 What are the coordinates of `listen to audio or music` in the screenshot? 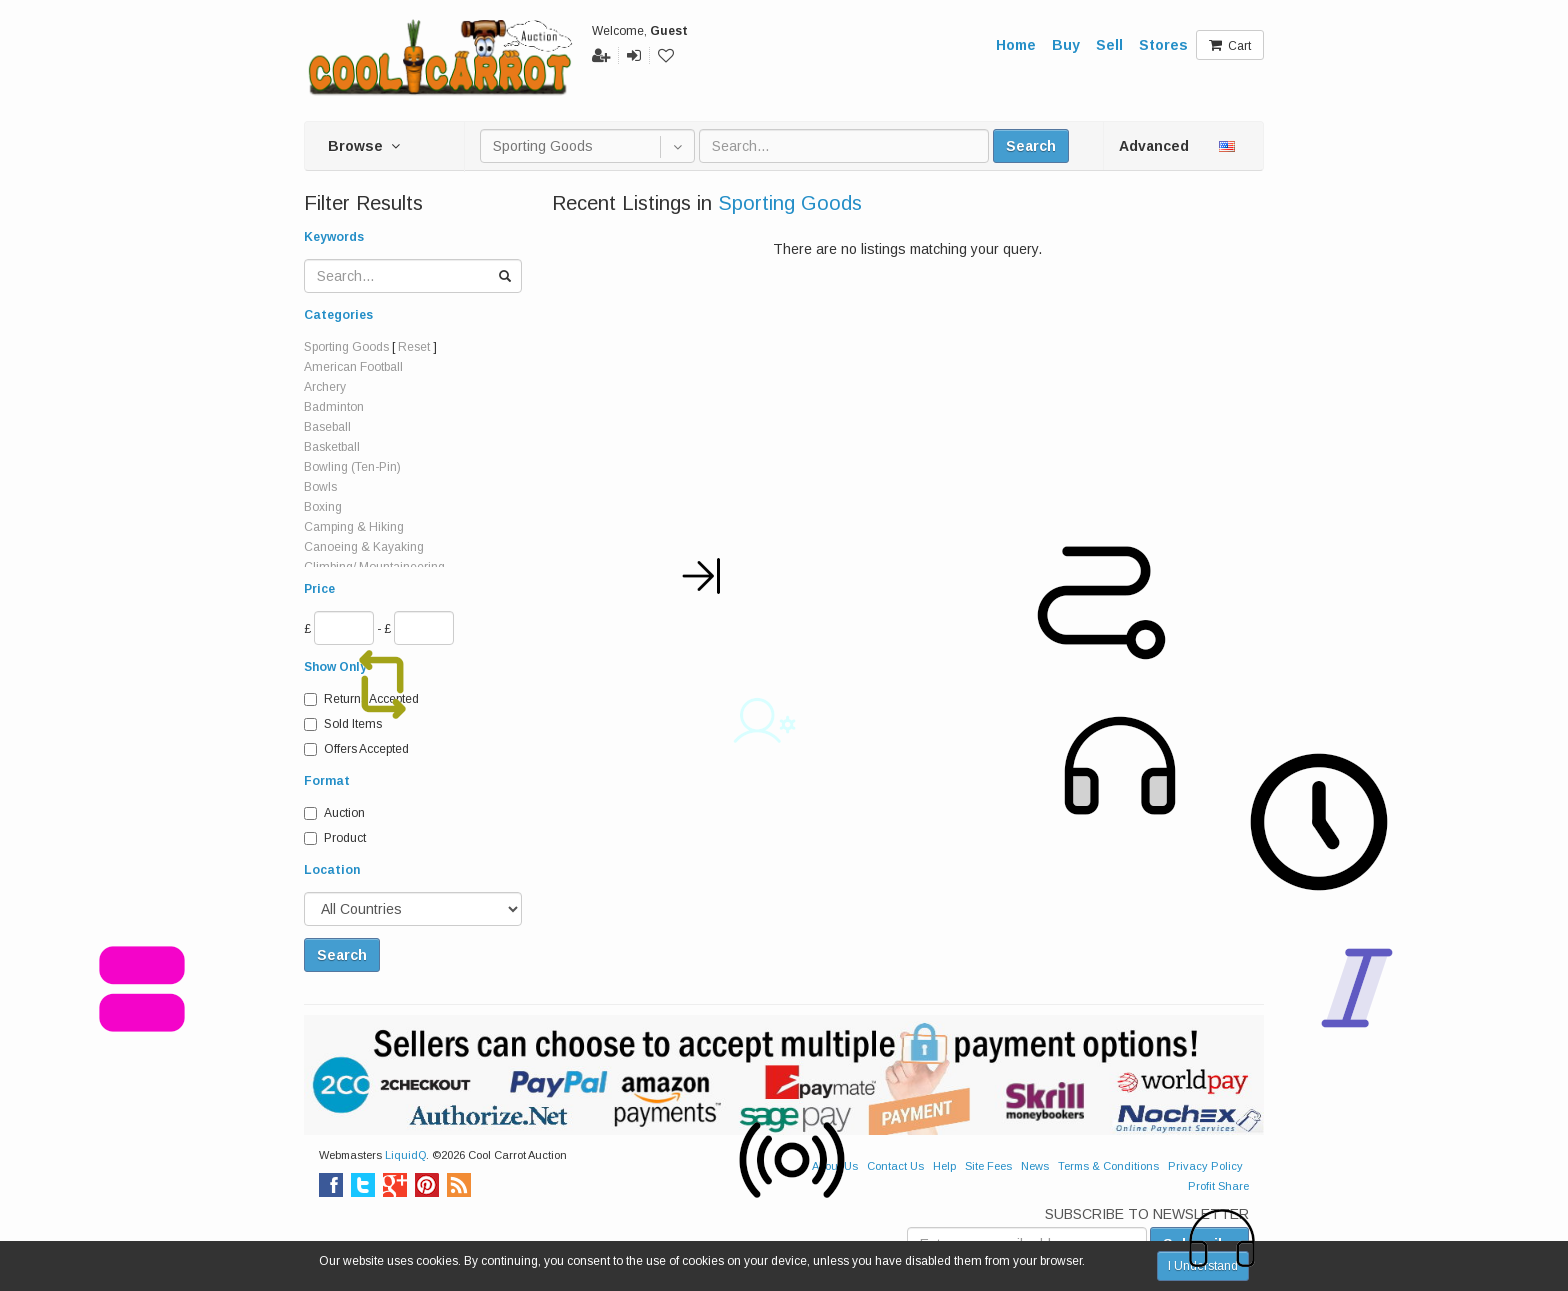 It's located at (1222, 1242).